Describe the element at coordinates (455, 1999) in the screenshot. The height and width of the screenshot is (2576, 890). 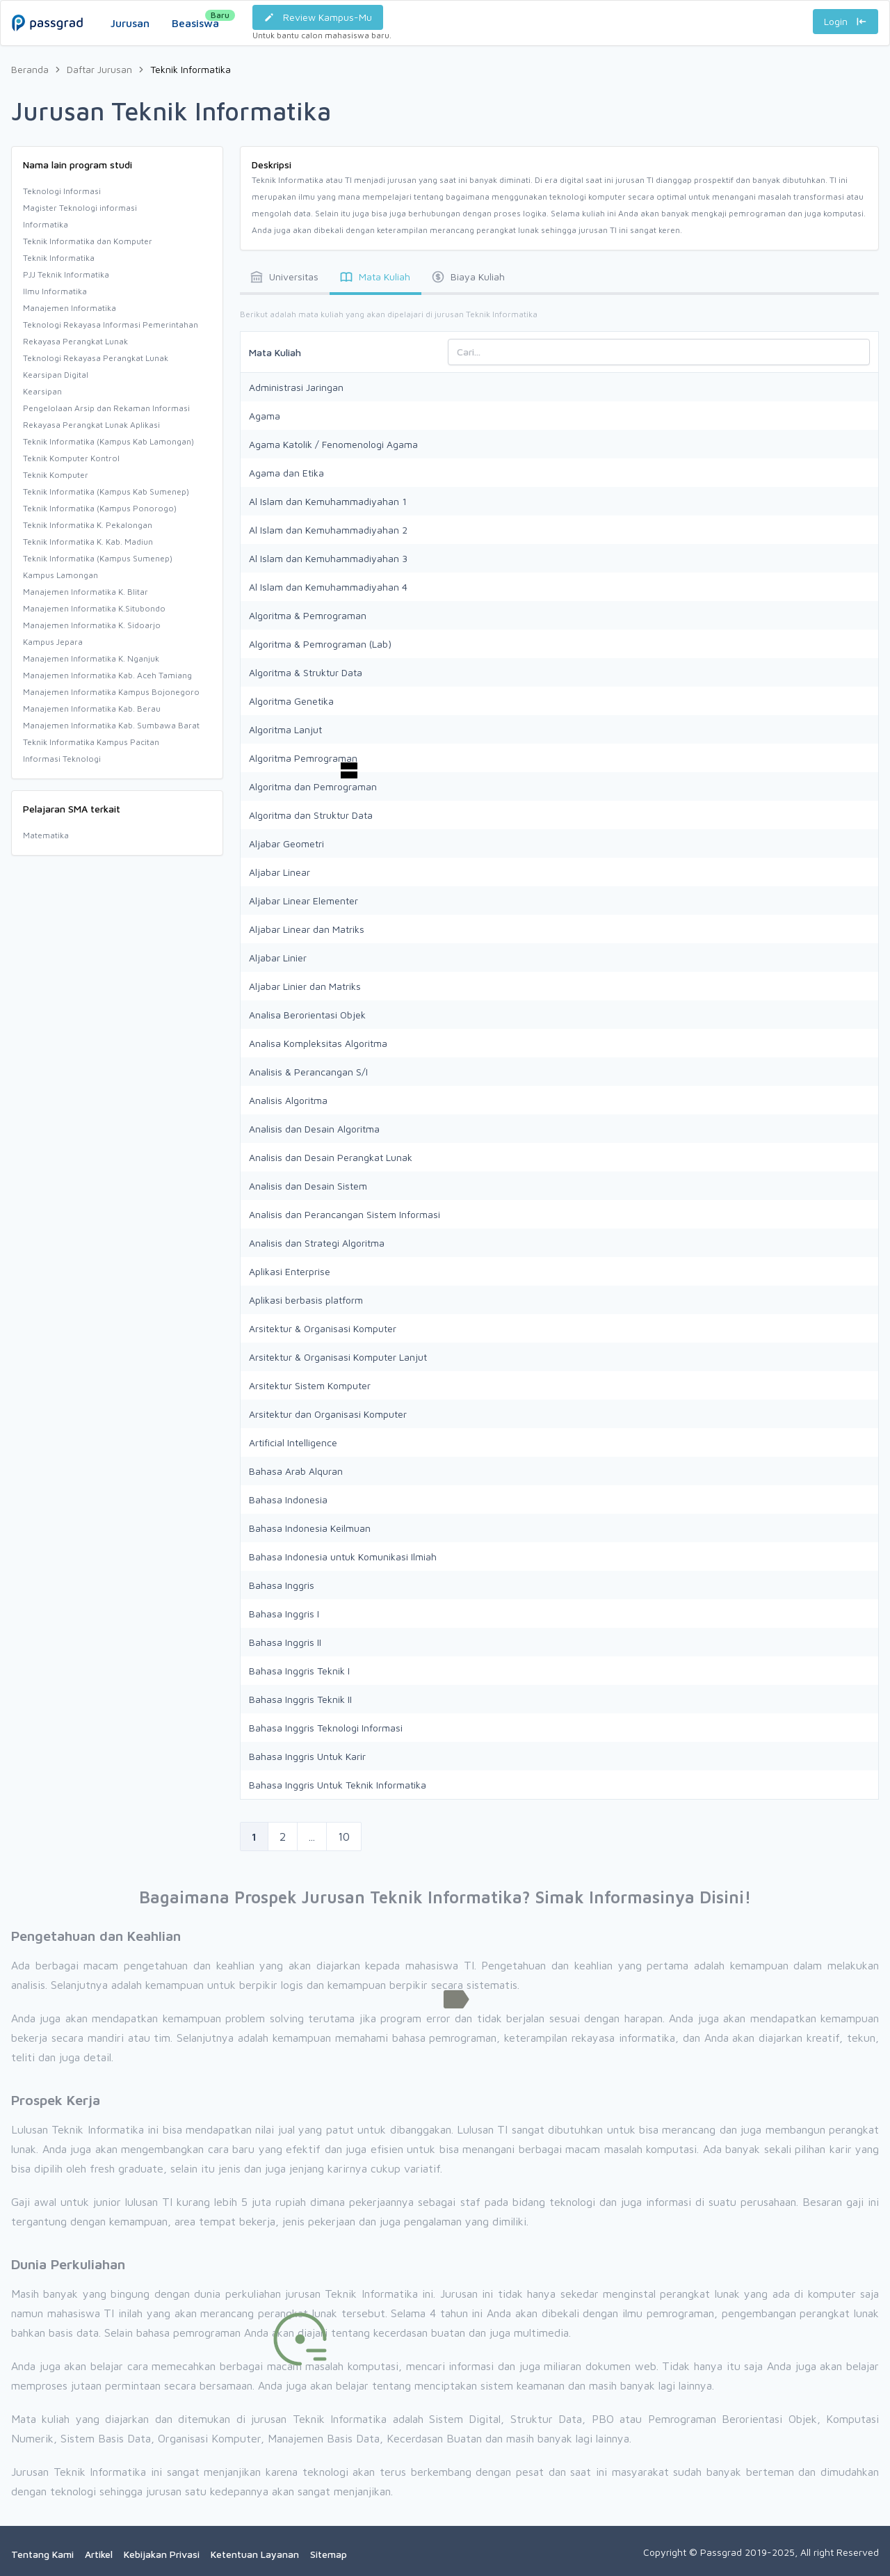
I see `add a tag or label to an item` at that location.